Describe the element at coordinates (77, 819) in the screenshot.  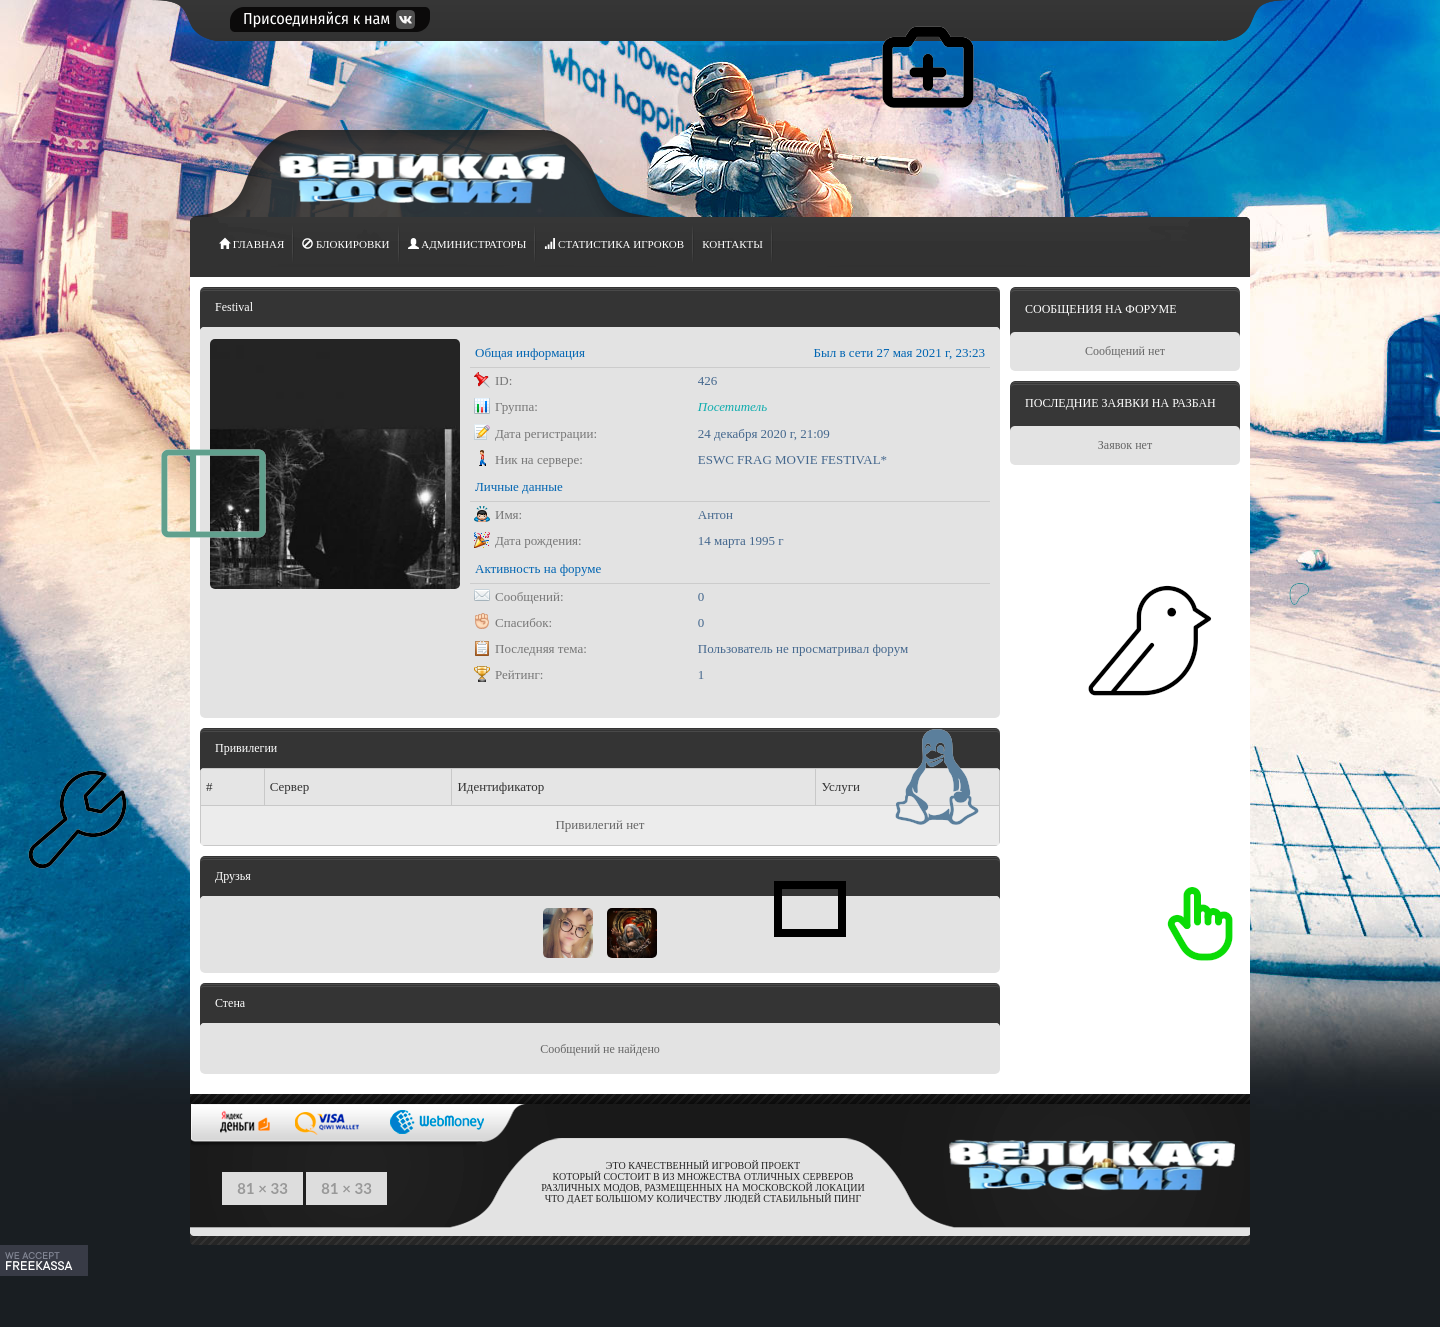
I see `access settings or configuration options` at that location.